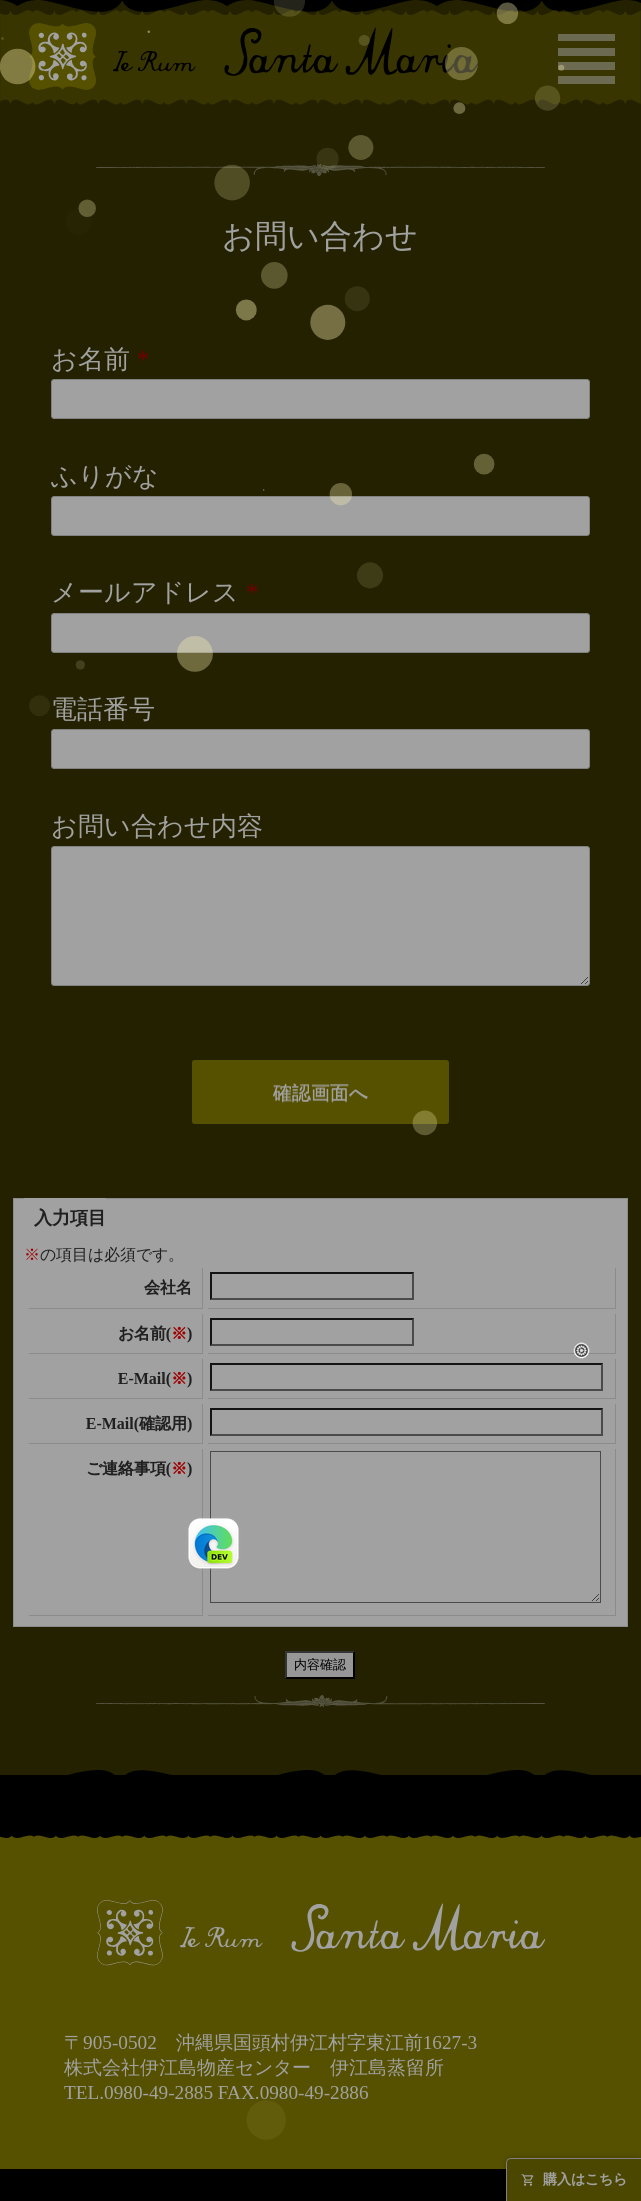 The image size is (641, 2201). Describe the element at coordinates (581, 1350) in the screenshot. I see `open system settings` at that location.